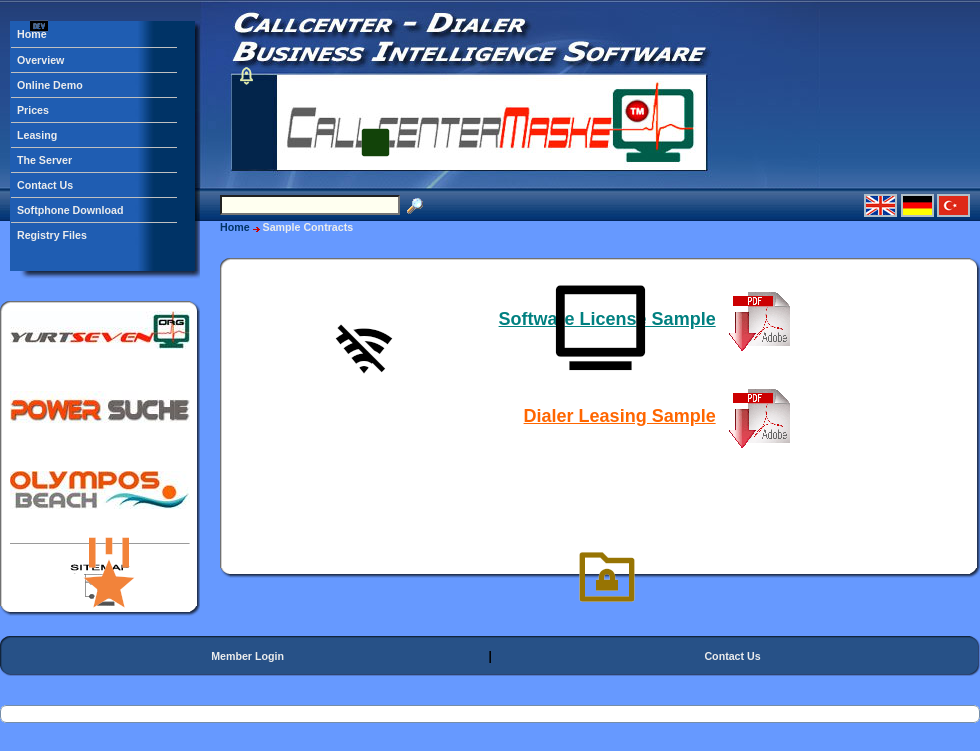 The width and height of the screenshot is (980, 751). What do you see at coordinates (364, 351) in the screenshot?
I see `indicates no wifi connection available` at bounding box center [364, 351].